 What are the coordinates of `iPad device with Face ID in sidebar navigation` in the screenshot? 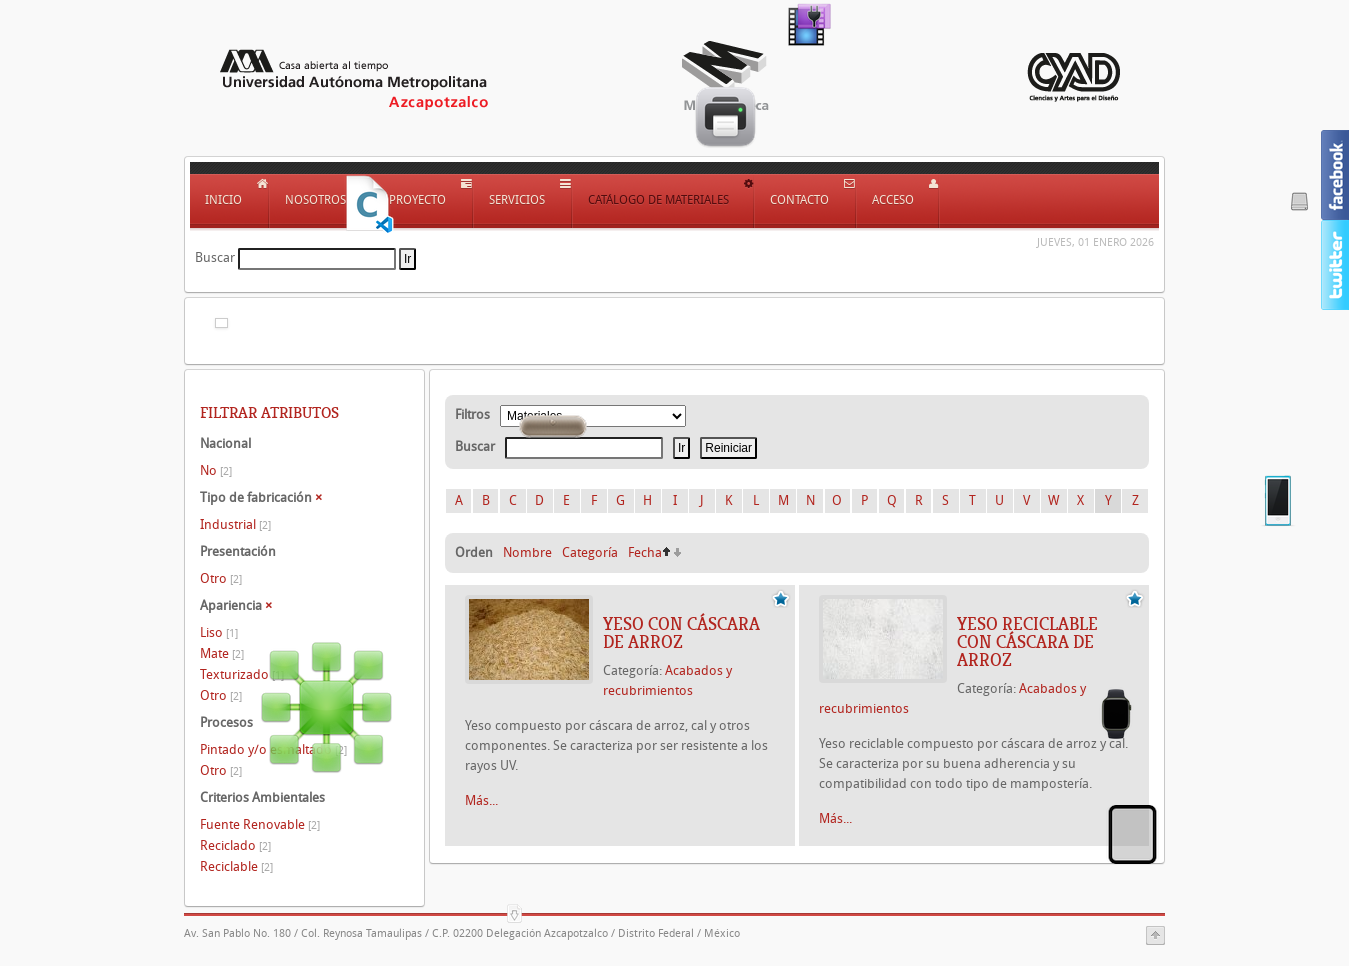 It's located at (1132, 834).